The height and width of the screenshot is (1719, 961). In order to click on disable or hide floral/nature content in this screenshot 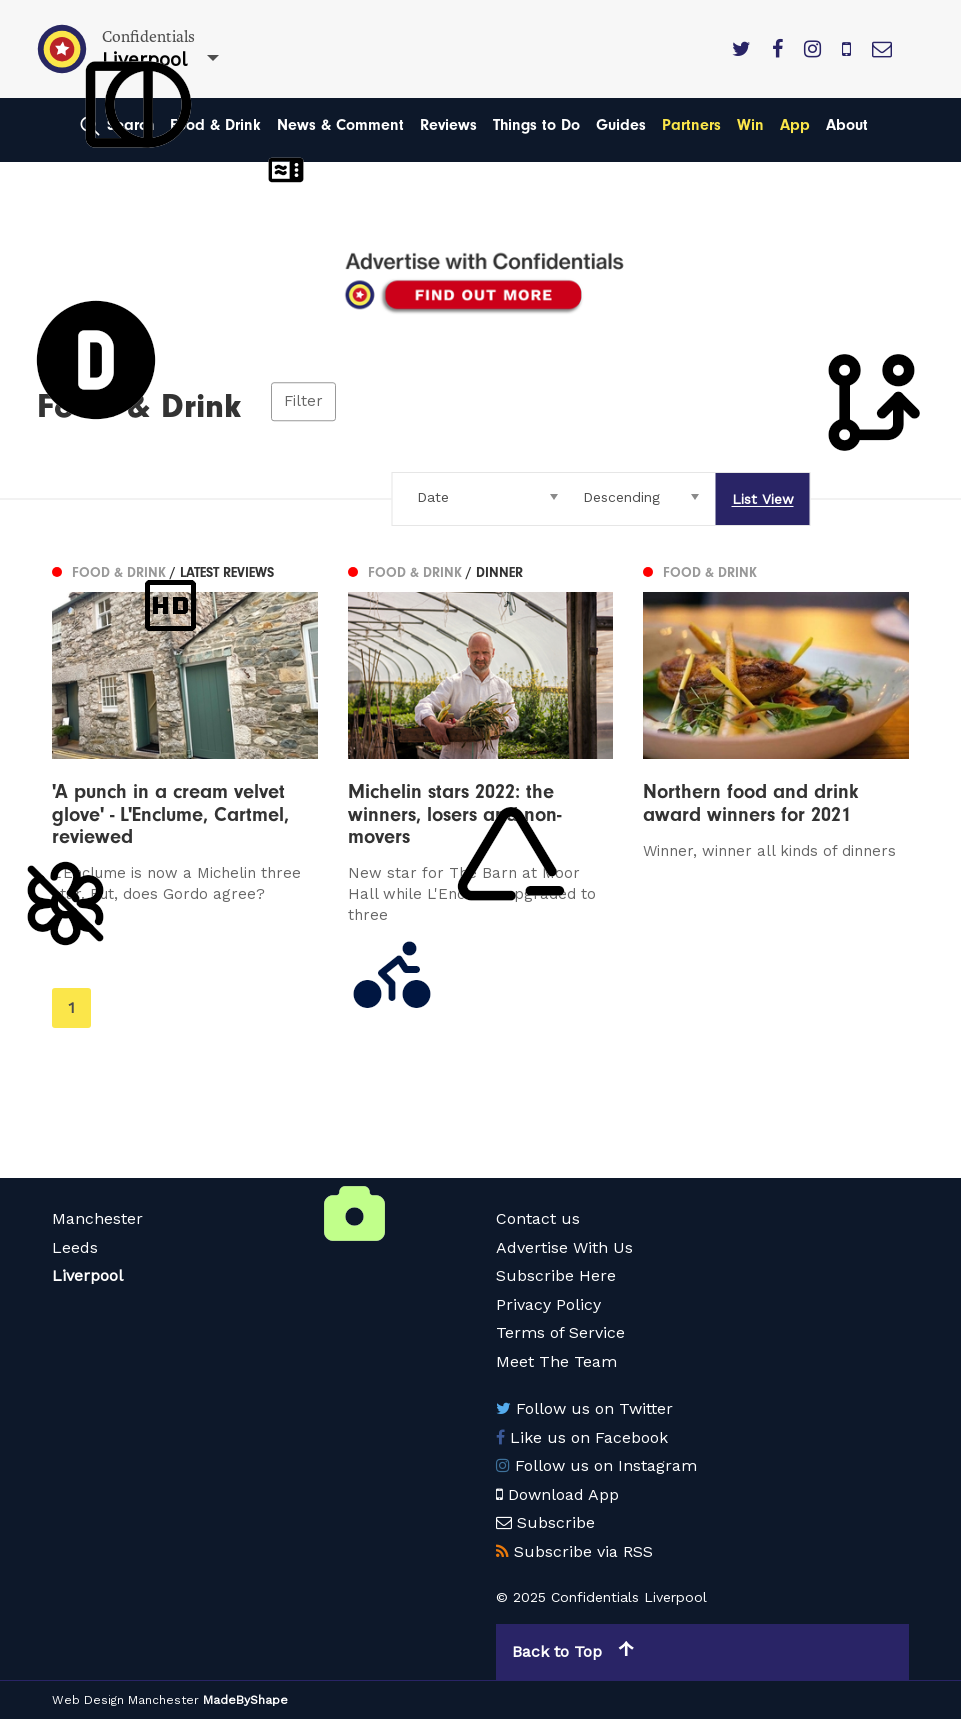, I will do `click(65, 903)`.